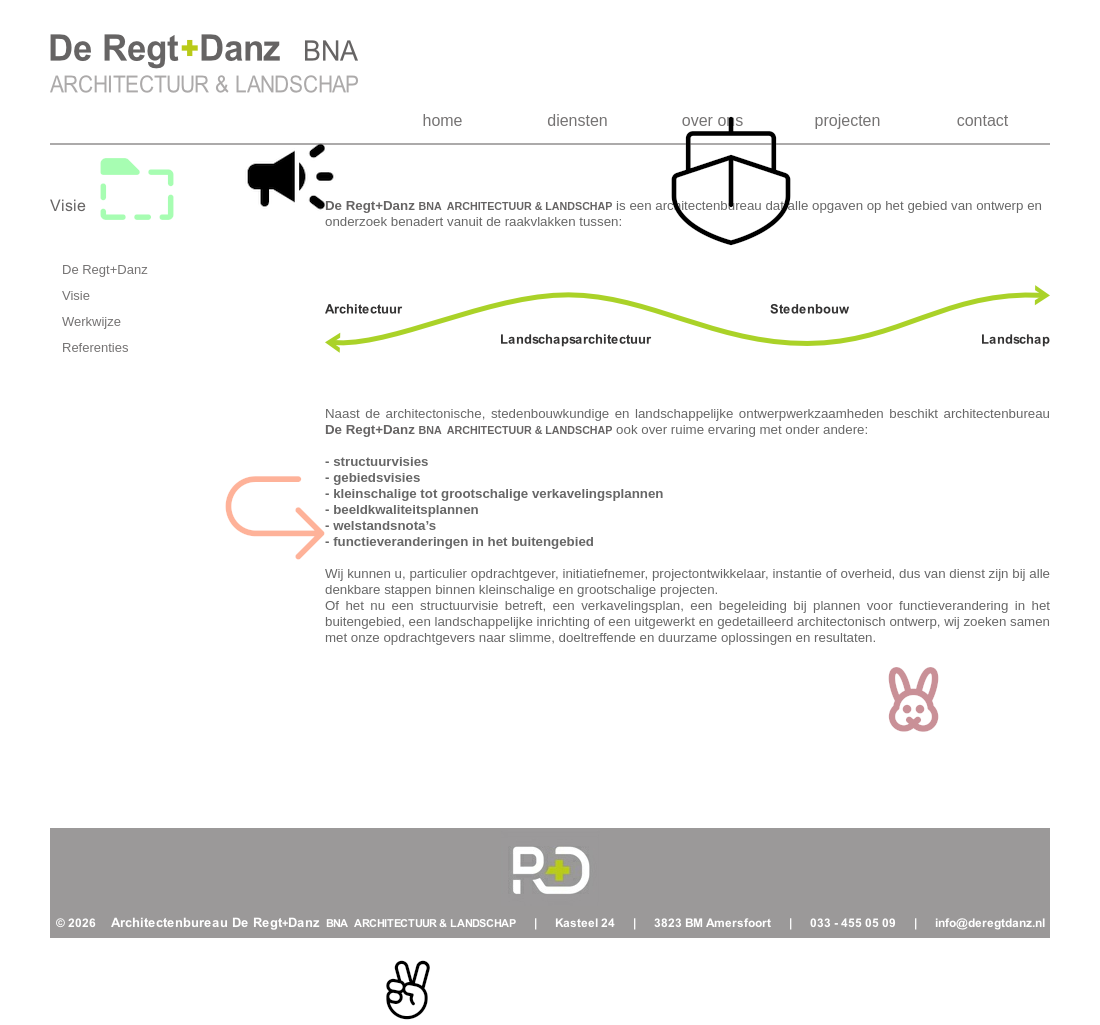  Describe the element at coordinates (290, 176) in the screenshot. I see `view announcements or notifications` at that location.